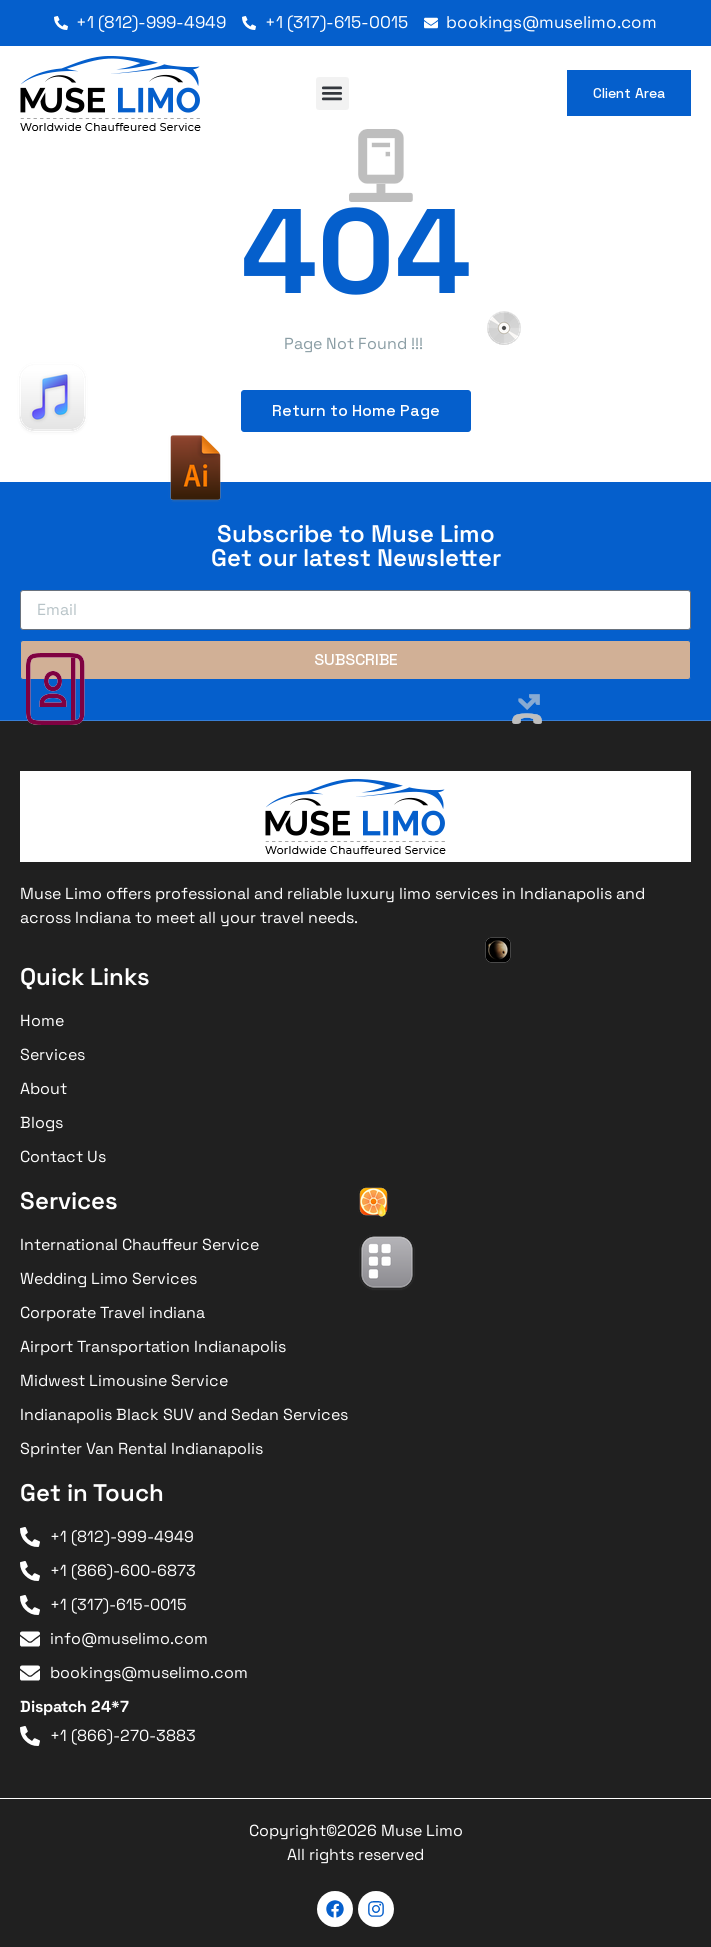 This screenshot has width=711, height=1947. Describe the element at coordinates (53, 689) in the screenshot. I see `open contacts app` at that location.